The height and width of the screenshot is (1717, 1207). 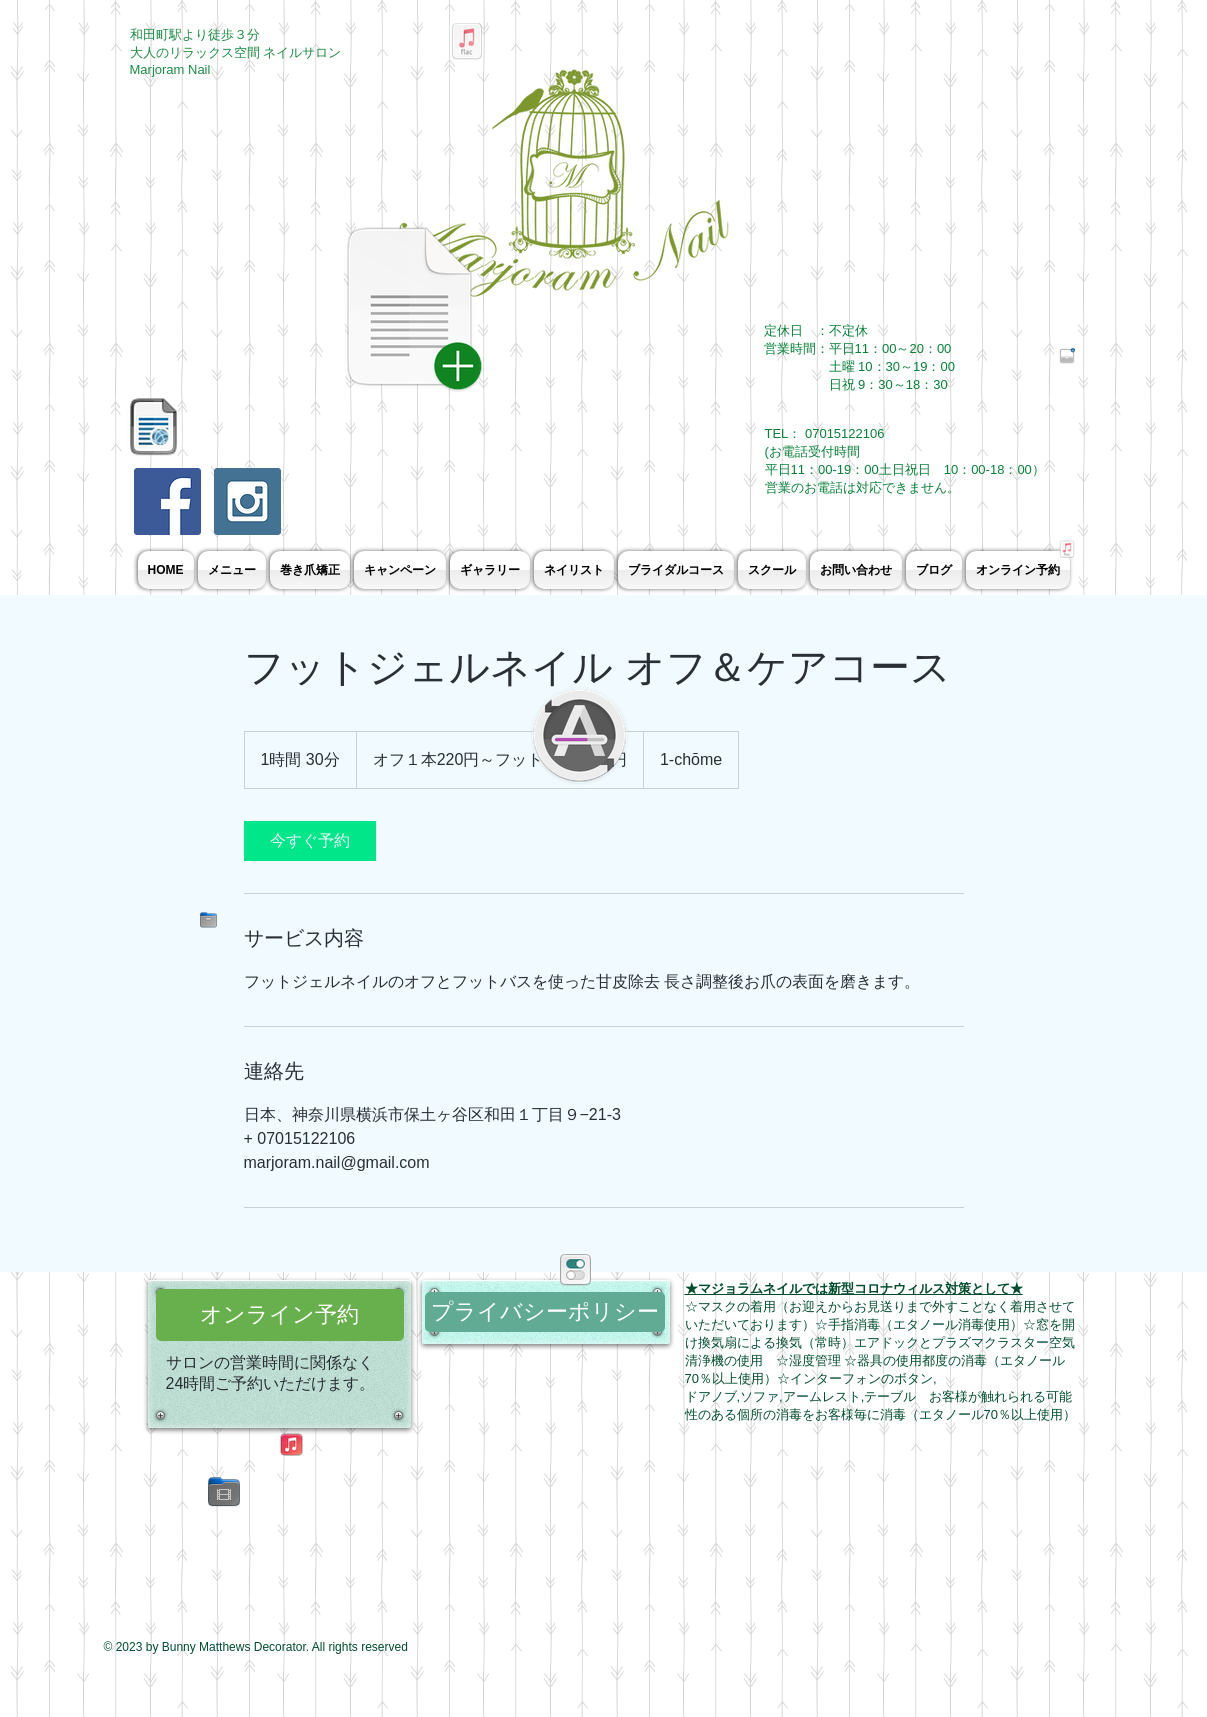 What do you see at coordinates (291, 1444) in the screenshot?
I see `open the gnome music app` at bounding box center [291, 1444].